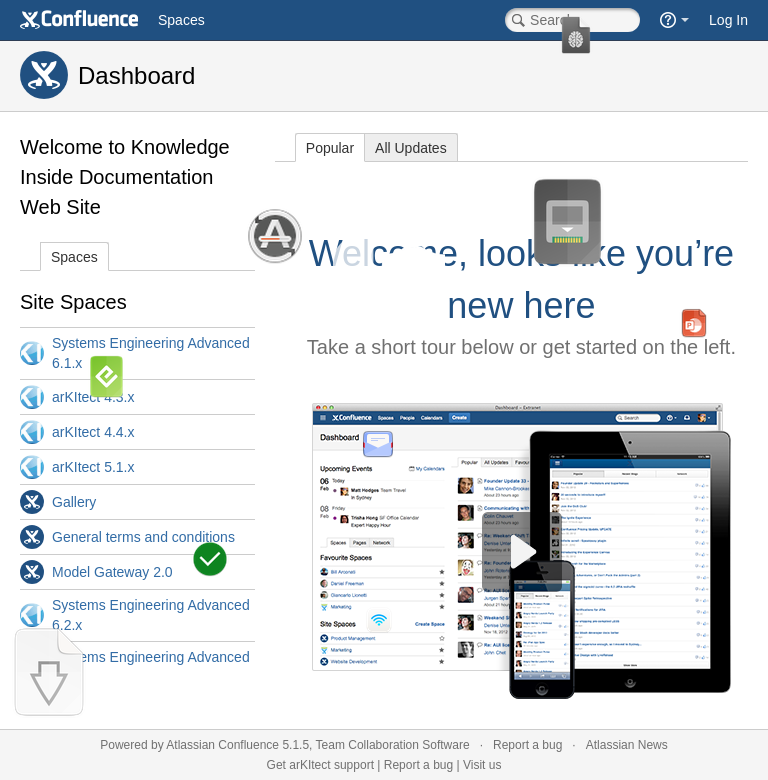  Describe the element at coordinates (106, 376) in the screenshot. I see `an epub ebook file` at that location.